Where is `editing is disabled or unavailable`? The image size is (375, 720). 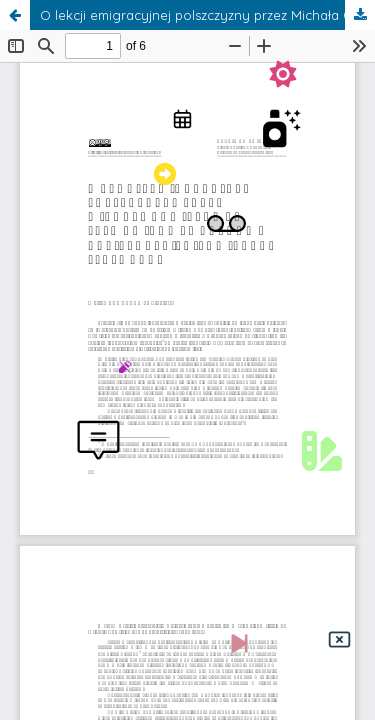 editing is disabled or unavailable is located at coordinates (125, 367).